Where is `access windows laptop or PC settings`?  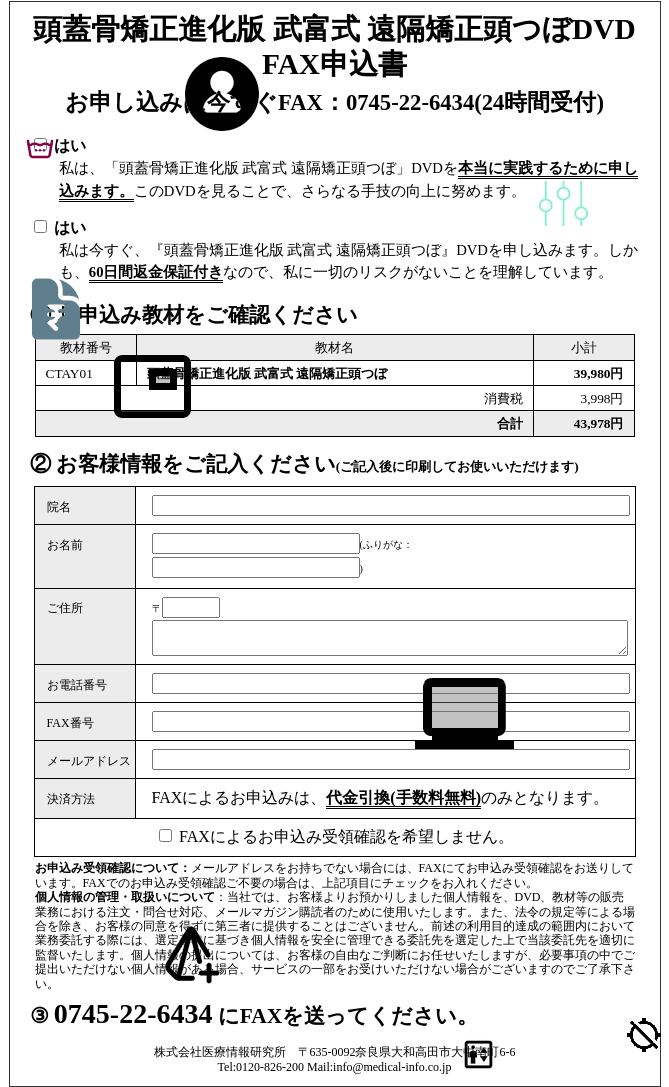
access windows laptop or PC settings is located at coordinates (464, 715).